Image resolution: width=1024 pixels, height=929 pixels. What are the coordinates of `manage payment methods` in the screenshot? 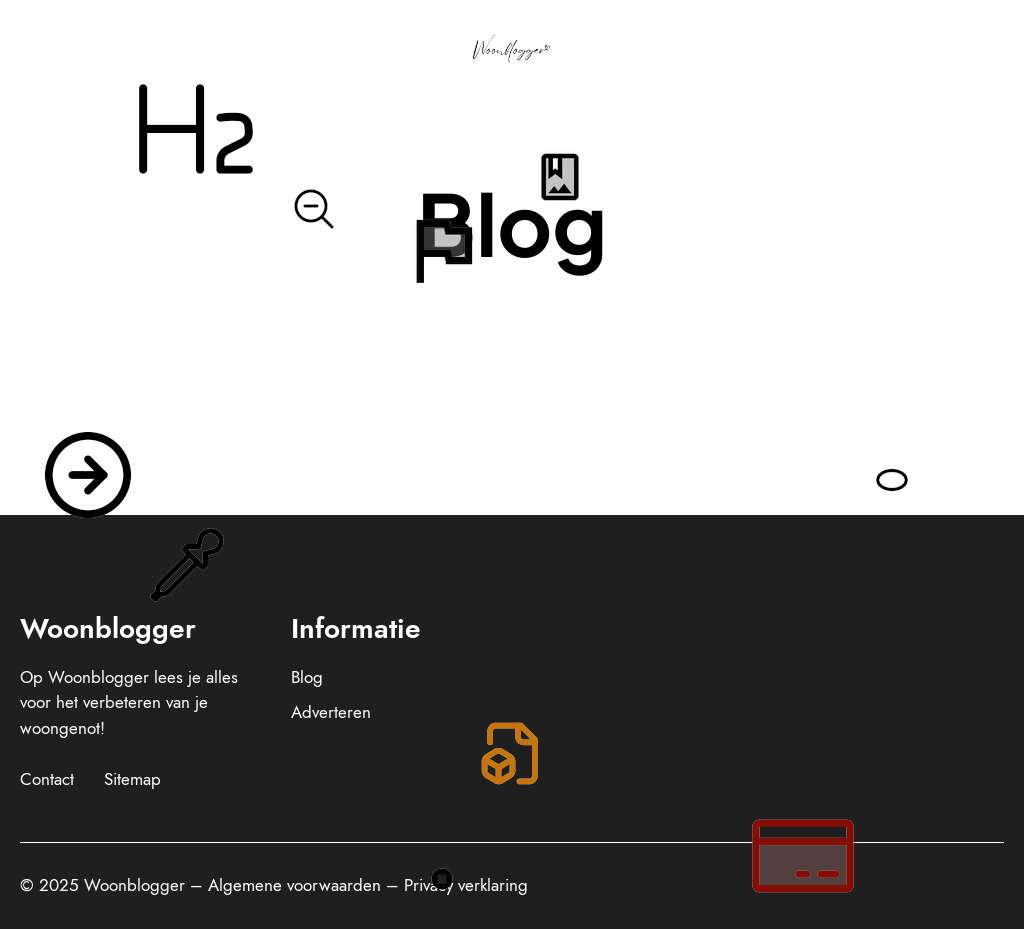 It's located at (803, 856).